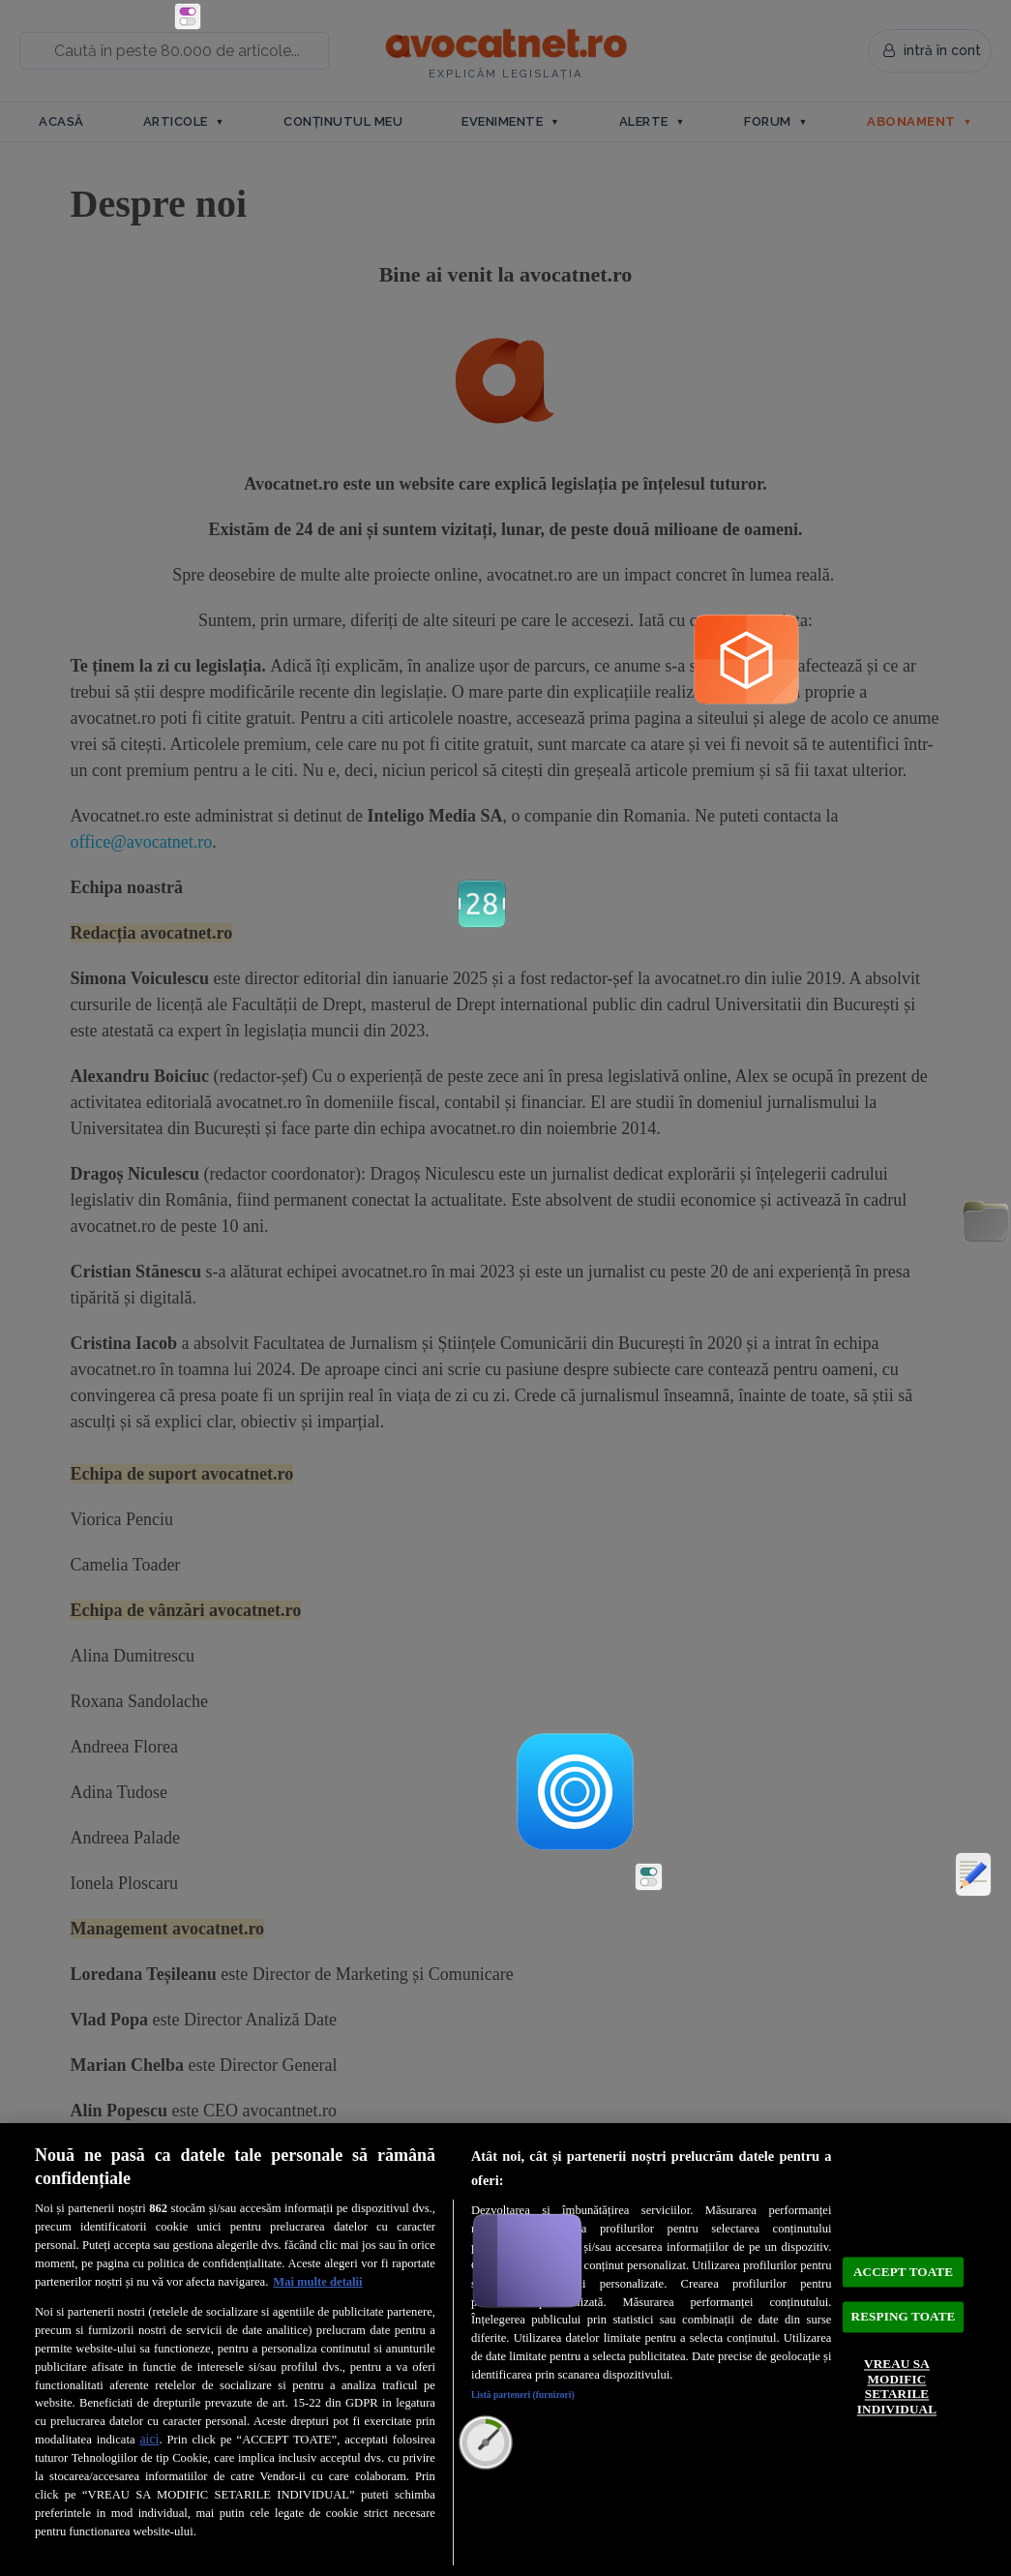 The width and height of the screenshot is (1011, 2576). I want to click on open the gnome calendar app, so click(482, 904).